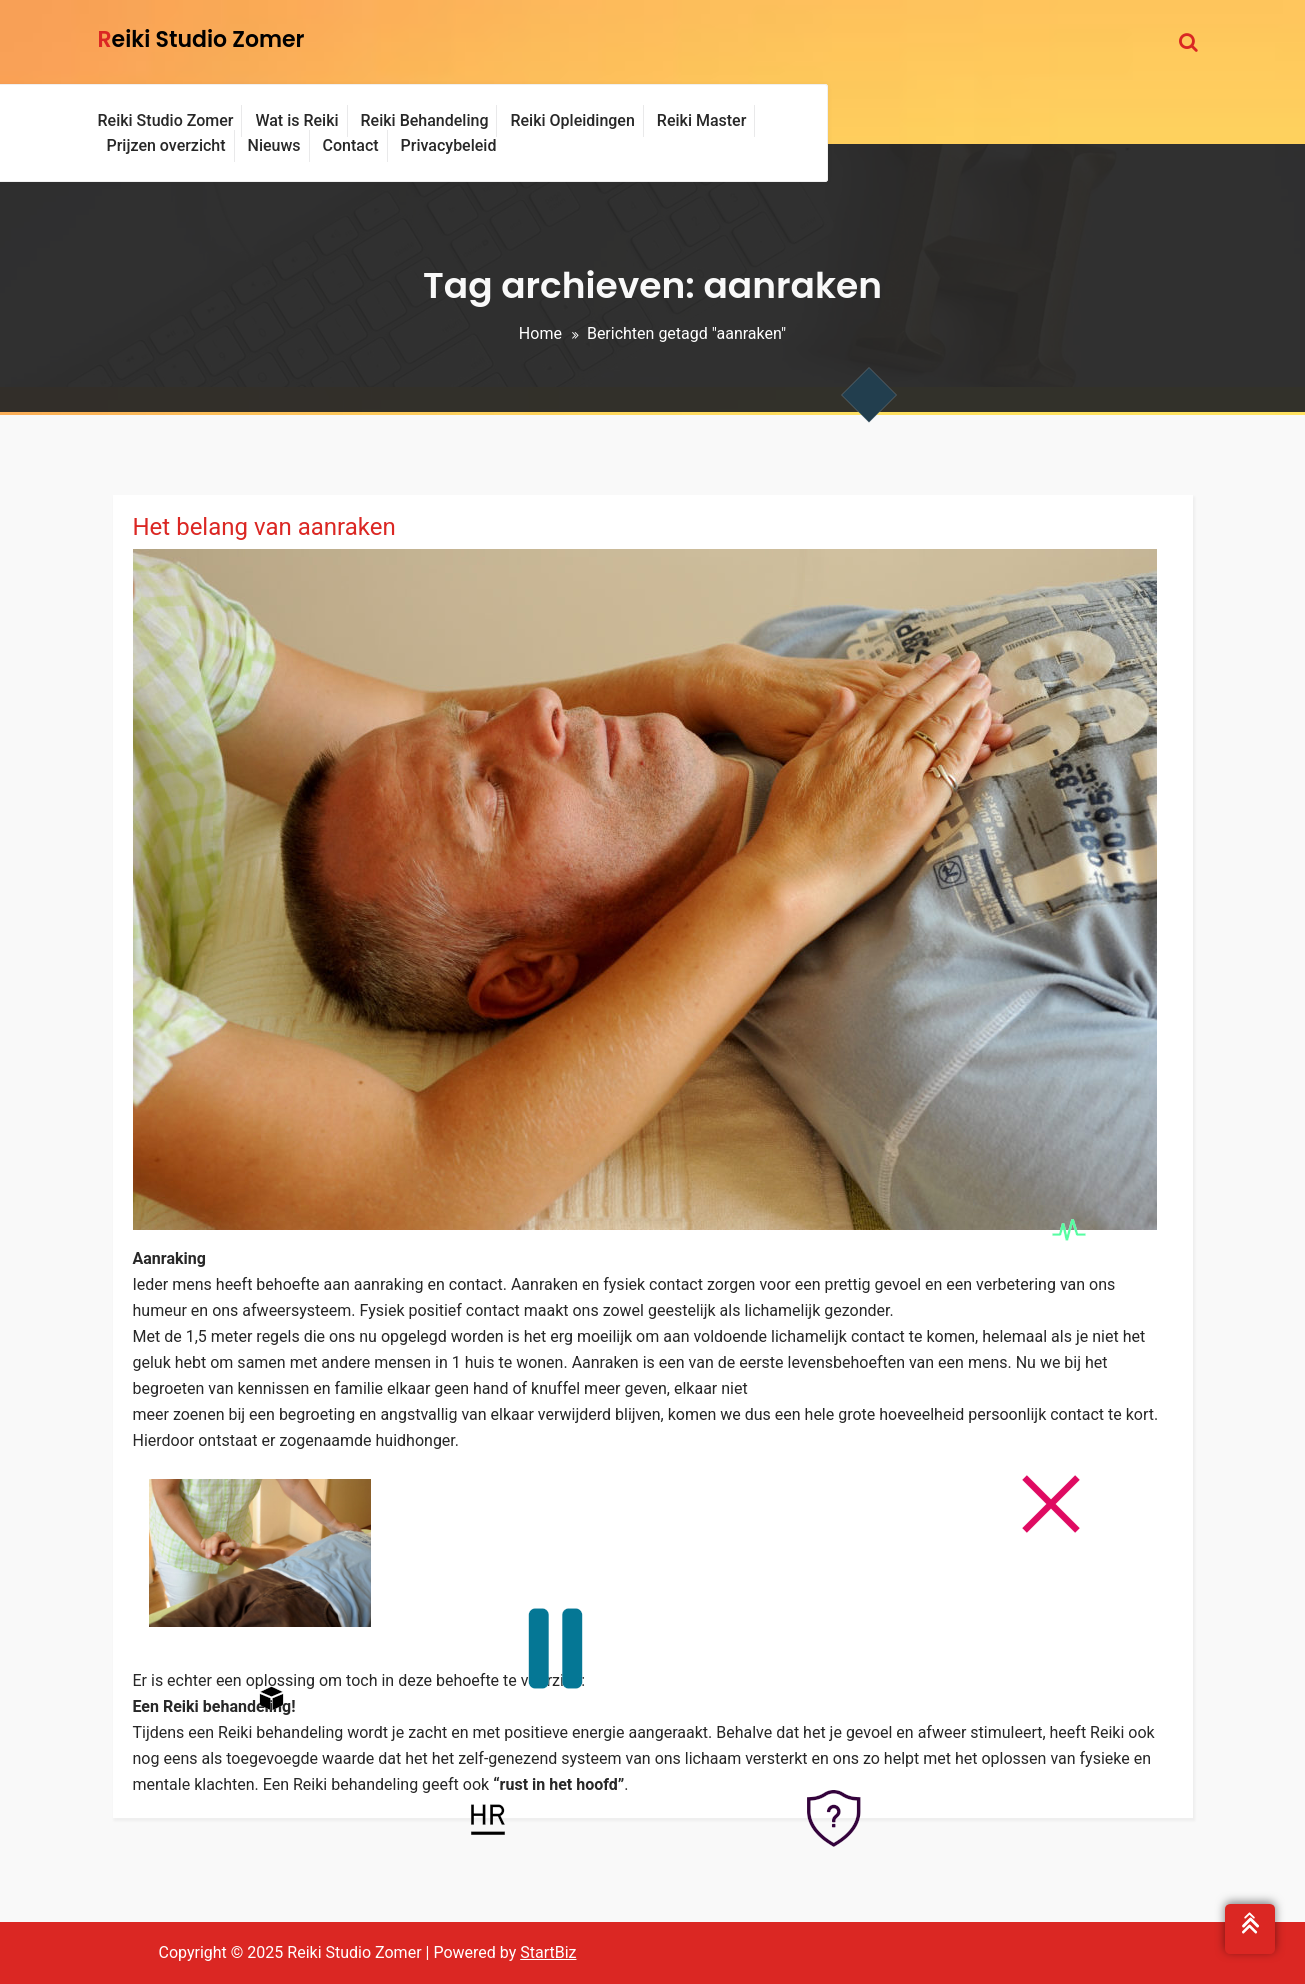  What do you see at coordinates (1069, 1231) in the screenshot?
I see `view activity or system pulse` at bounding box center [1069, 1231].